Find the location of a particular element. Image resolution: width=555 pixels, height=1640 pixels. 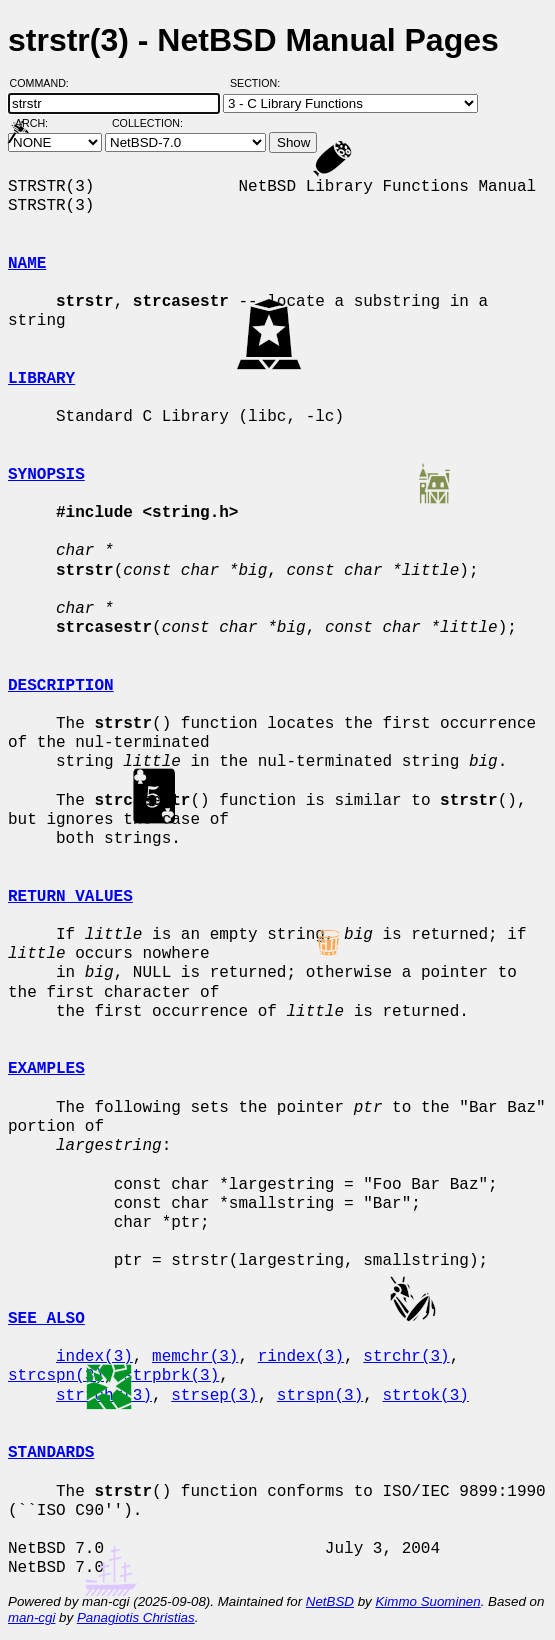

indicates broken or damaged item status is located at coordinates (109, 1387).